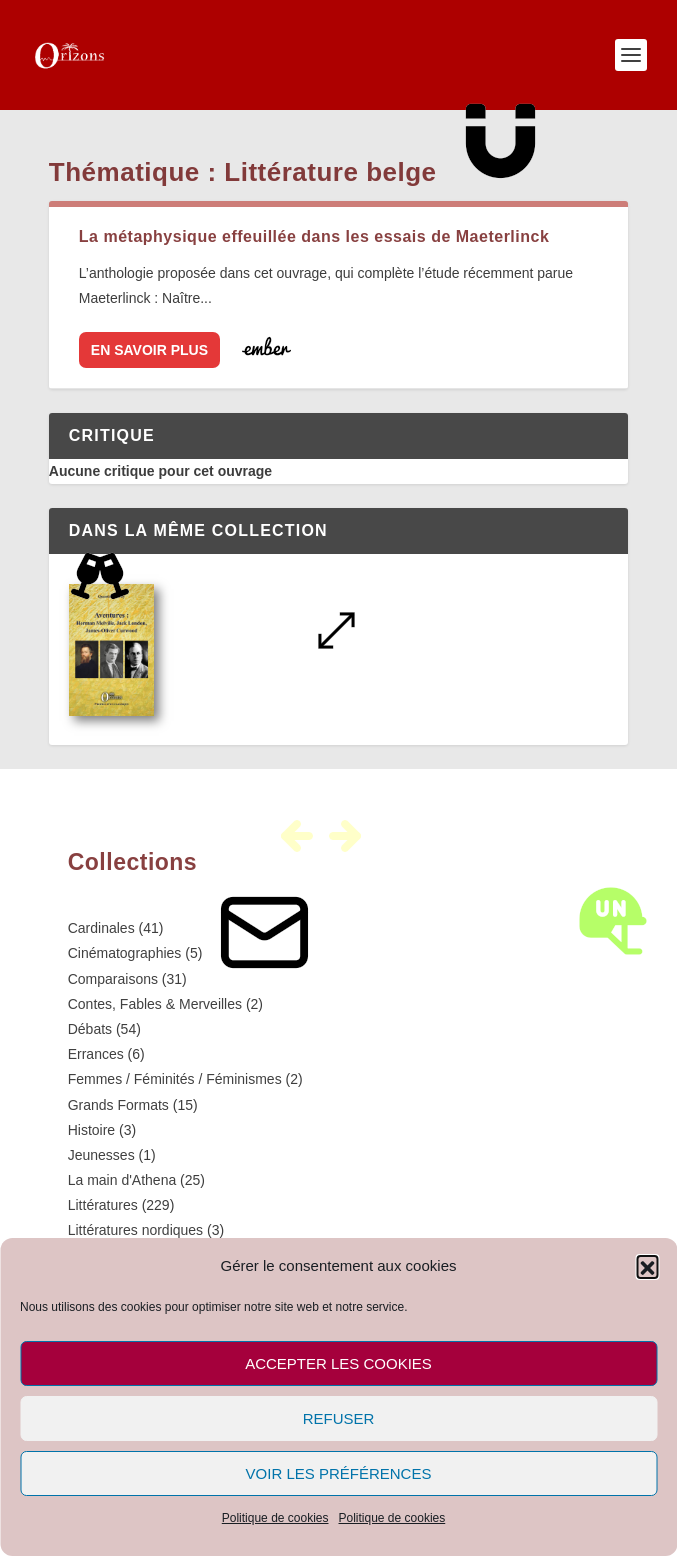  What do you see at coordinates (321, 836) in the screenshot?
I see `adjust horizontal position or spacing` at bounding box center [321, 836].